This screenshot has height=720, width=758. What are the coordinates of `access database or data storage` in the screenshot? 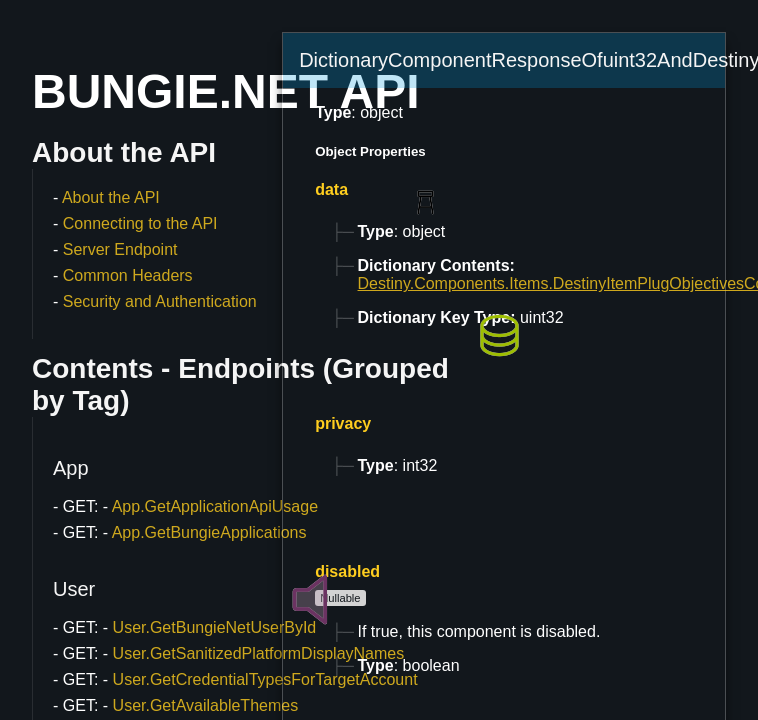 It's located at (499, 335).